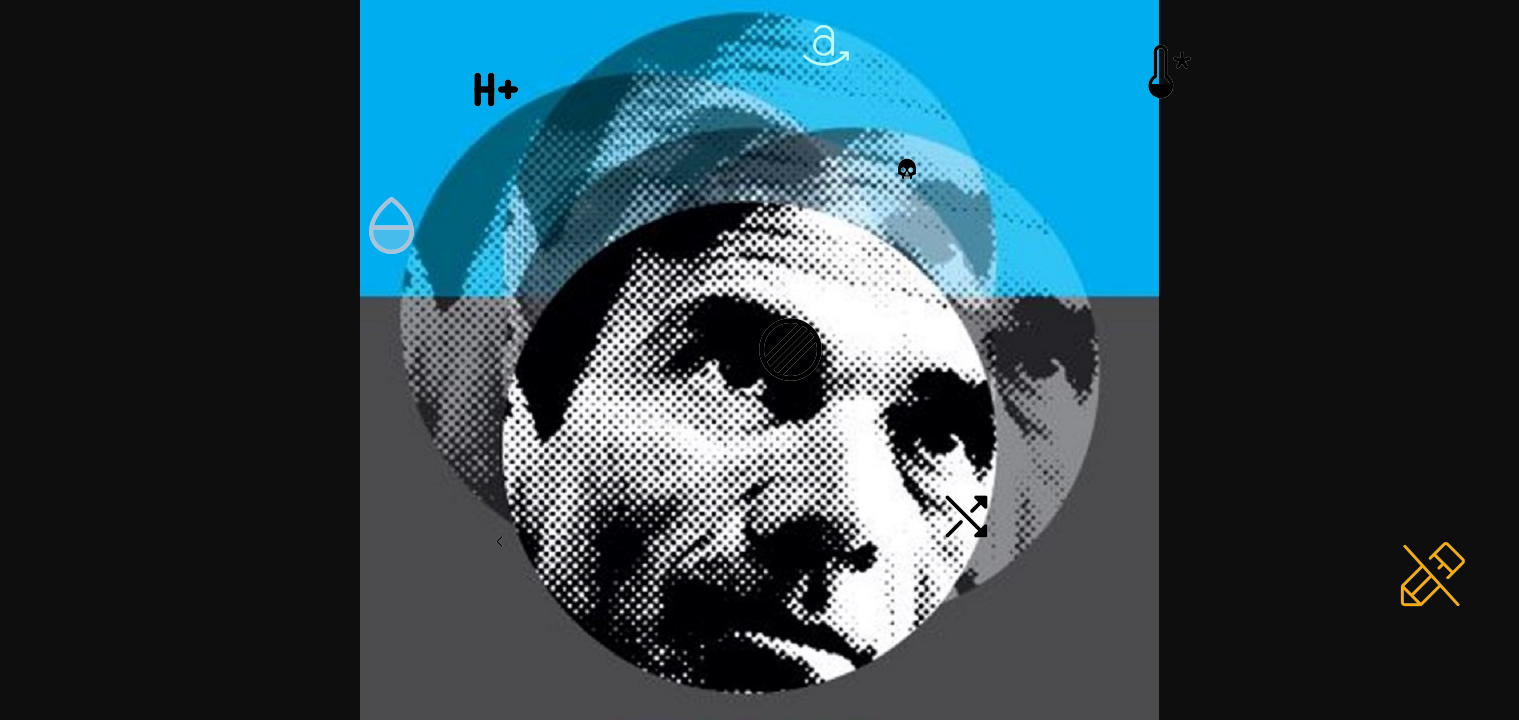 The width and height of the screenshot is (1519, 720). Describe the element at coordinates (966, 516) in the screenshot. I see `shuffle or randomize playback order` at that location.